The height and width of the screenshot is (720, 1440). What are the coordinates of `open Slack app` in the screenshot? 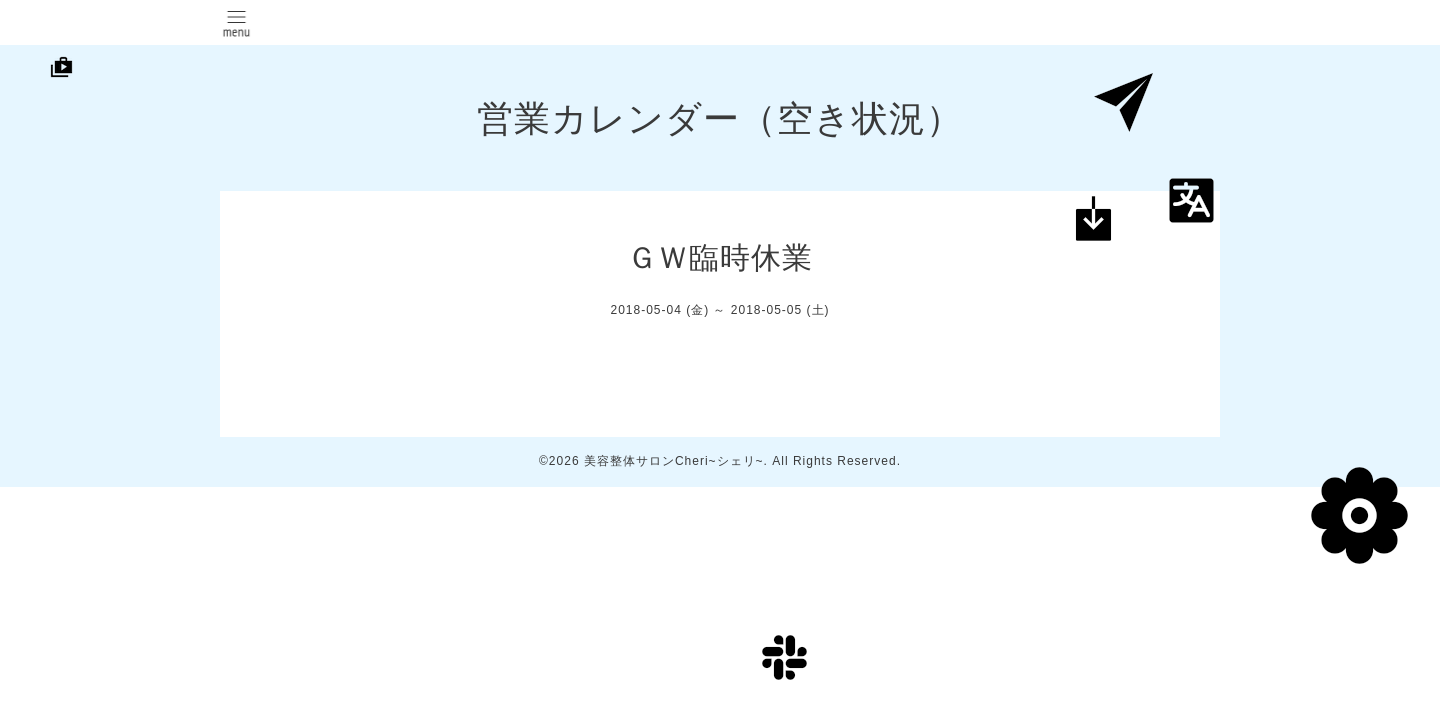 It's located at (784, 657).